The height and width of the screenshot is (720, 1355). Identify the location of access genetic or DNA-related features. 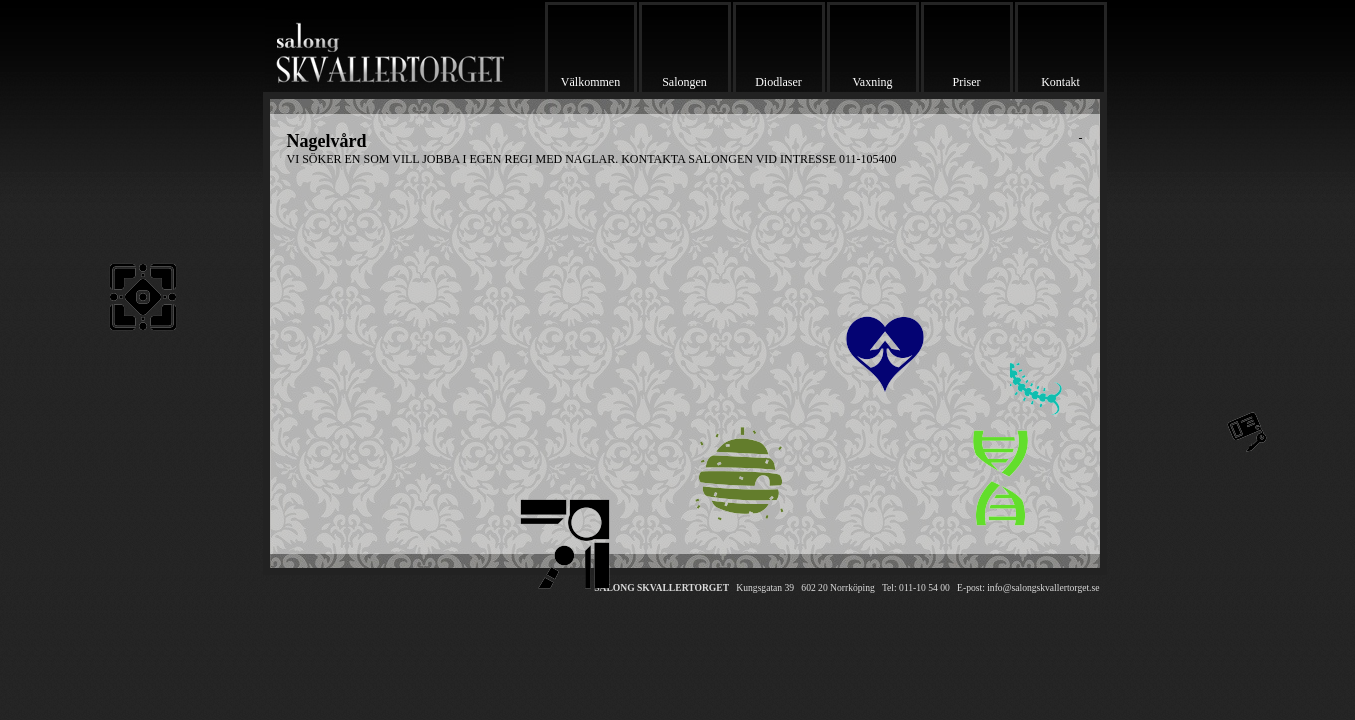
(1001, 478).